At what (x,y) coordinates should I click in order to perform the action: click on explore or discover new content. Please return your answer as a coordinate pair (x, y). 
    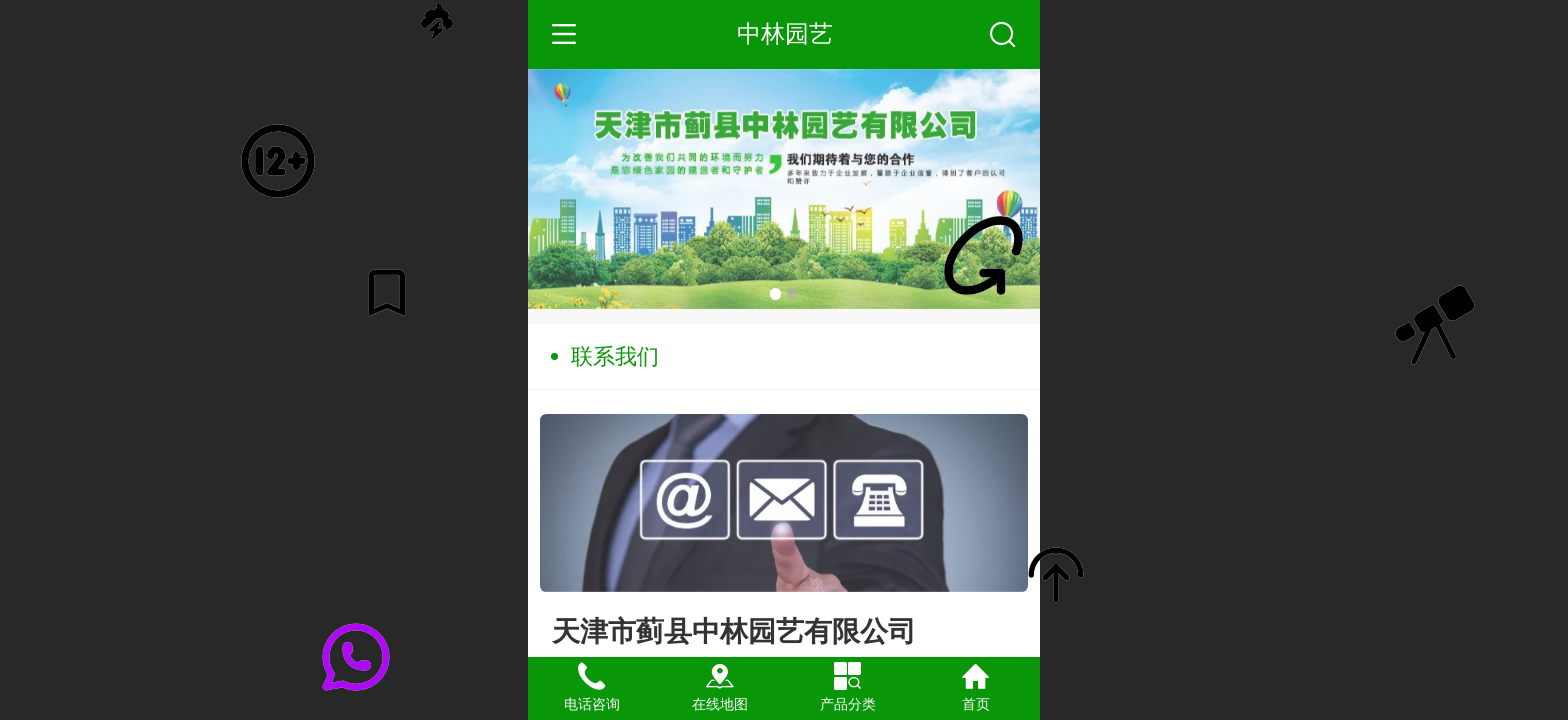
    Looking at the image, I should click on (1435, 325).